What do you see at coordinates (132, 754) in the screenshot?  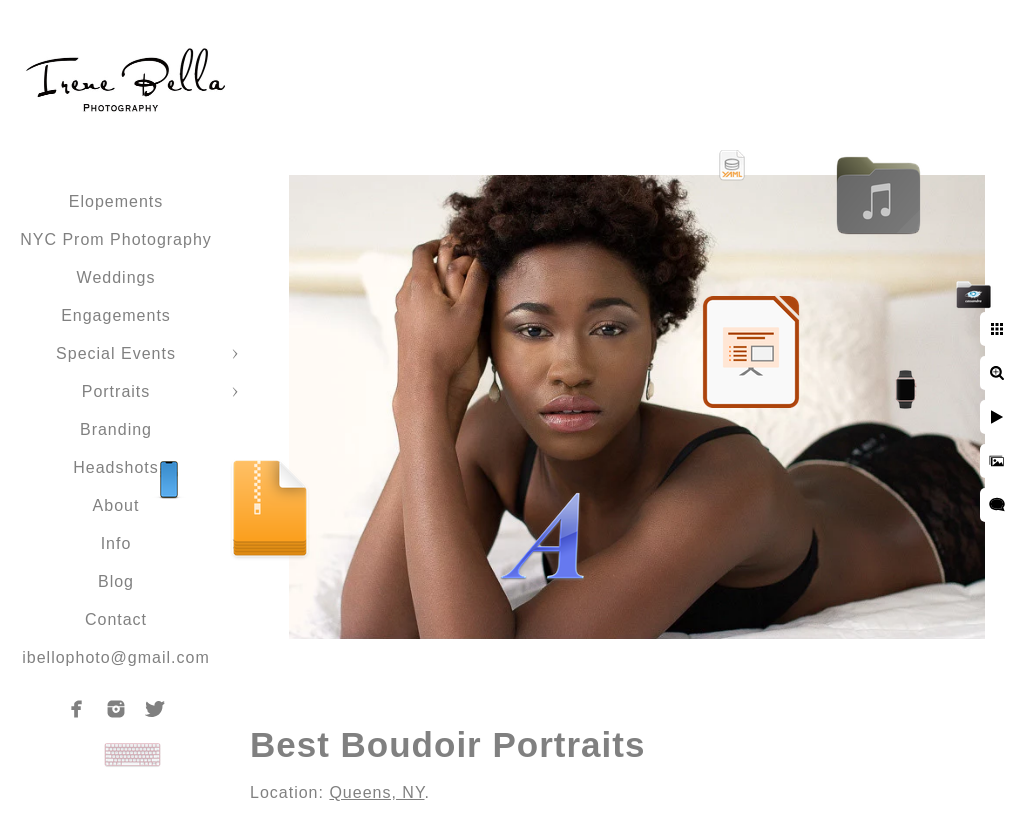 I see `connect a bluetooth keyboard` at bounding box center [132, 754].